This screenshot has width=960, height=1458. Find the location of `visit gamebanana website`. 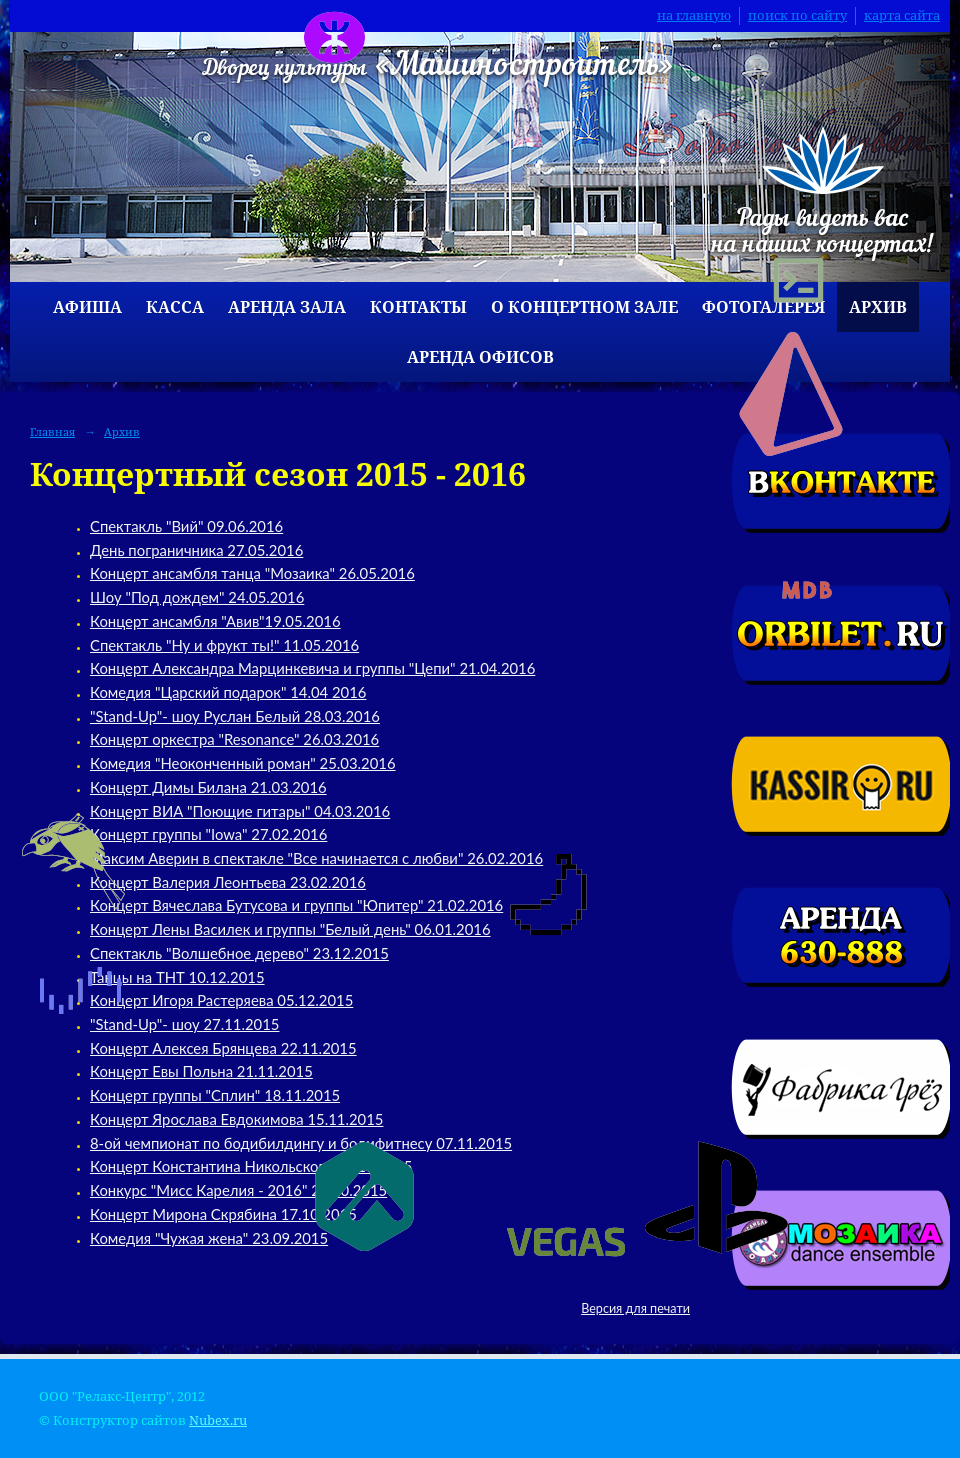

visit gamebanana website is located at coordinates (548, 894).